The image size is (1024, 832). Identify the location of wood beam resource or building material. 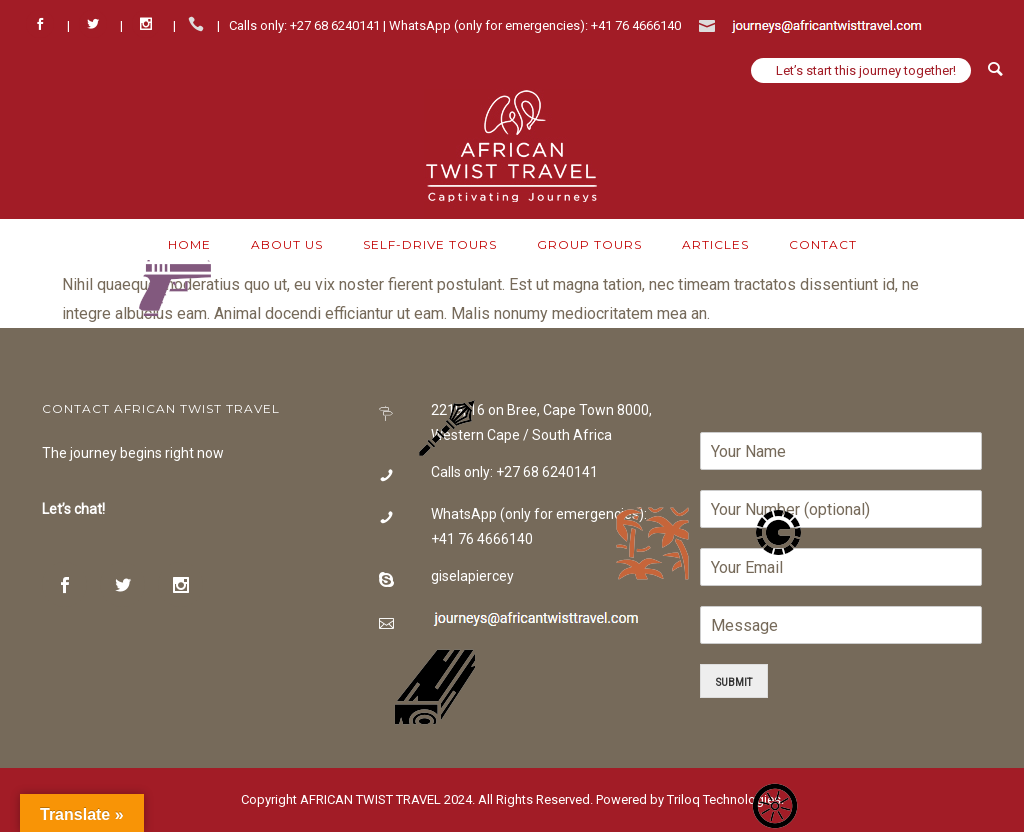
(435, 687).